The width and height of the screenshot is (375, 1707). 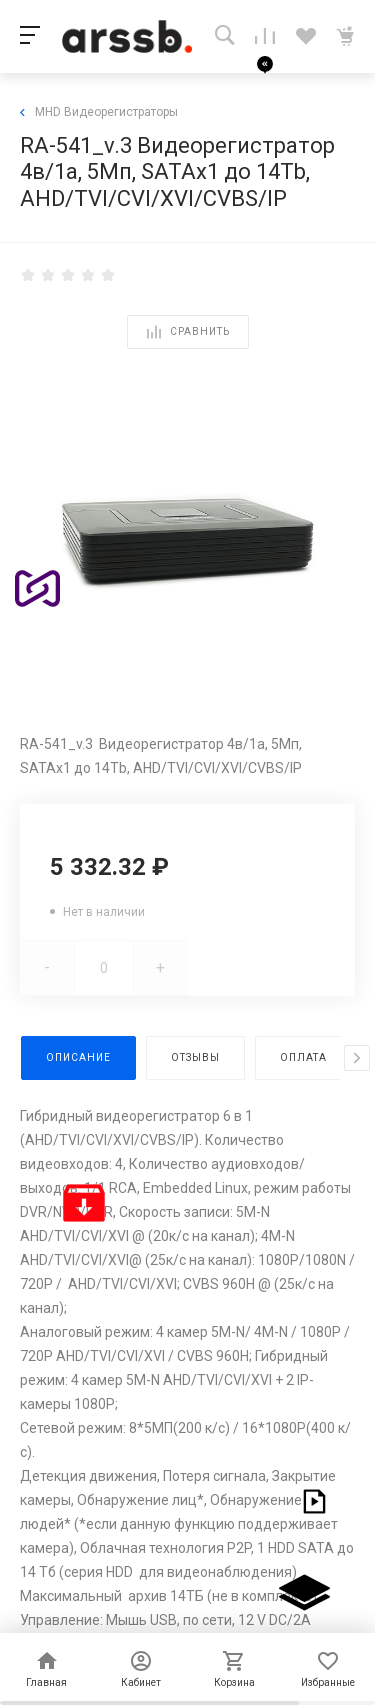 What do you see at coordinates (37, 588) in the screenshot?
I see `perforce version control logo` at bounding box center [37, 588].